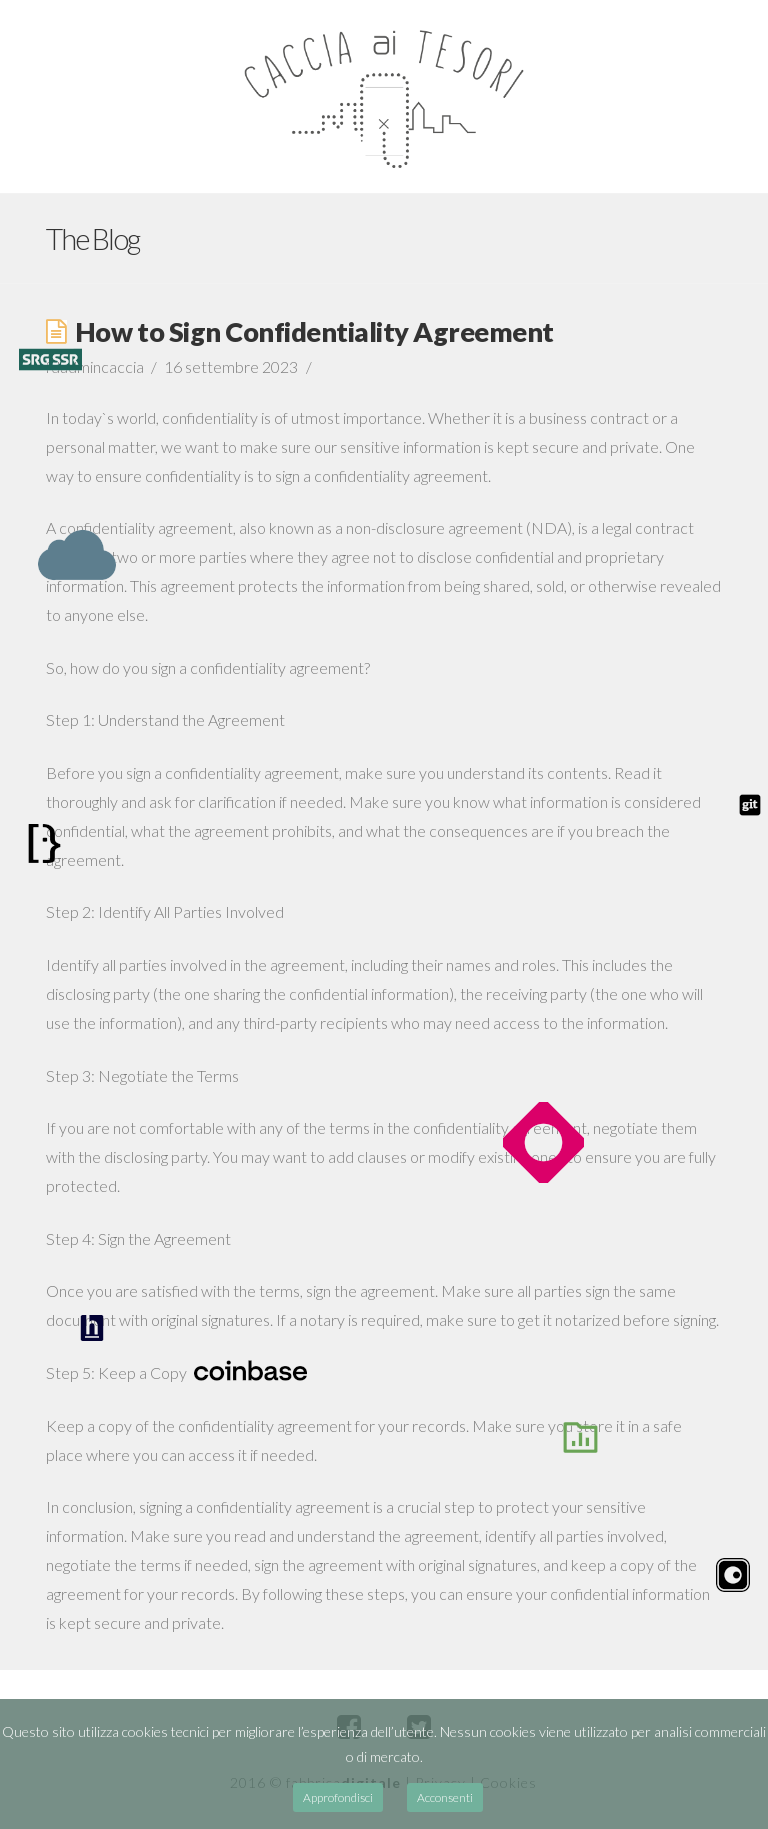  Describe the element at coordinates (92, 1328) in the screenshot. I see `visit hackerearth coding platform` at that location.